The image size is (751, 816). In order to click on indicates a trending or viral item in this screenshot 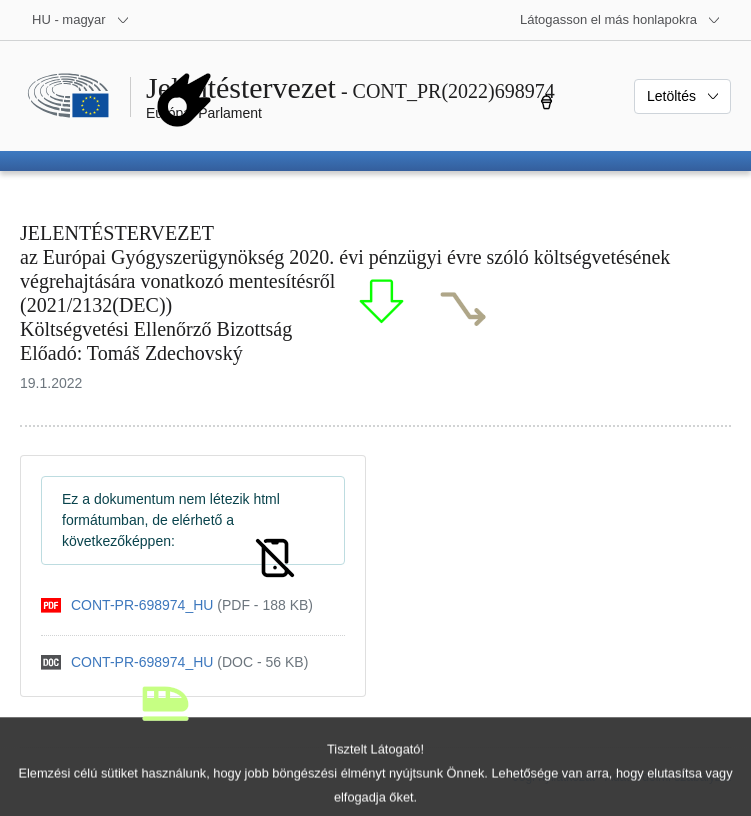, I will do `click(184, 100)`.